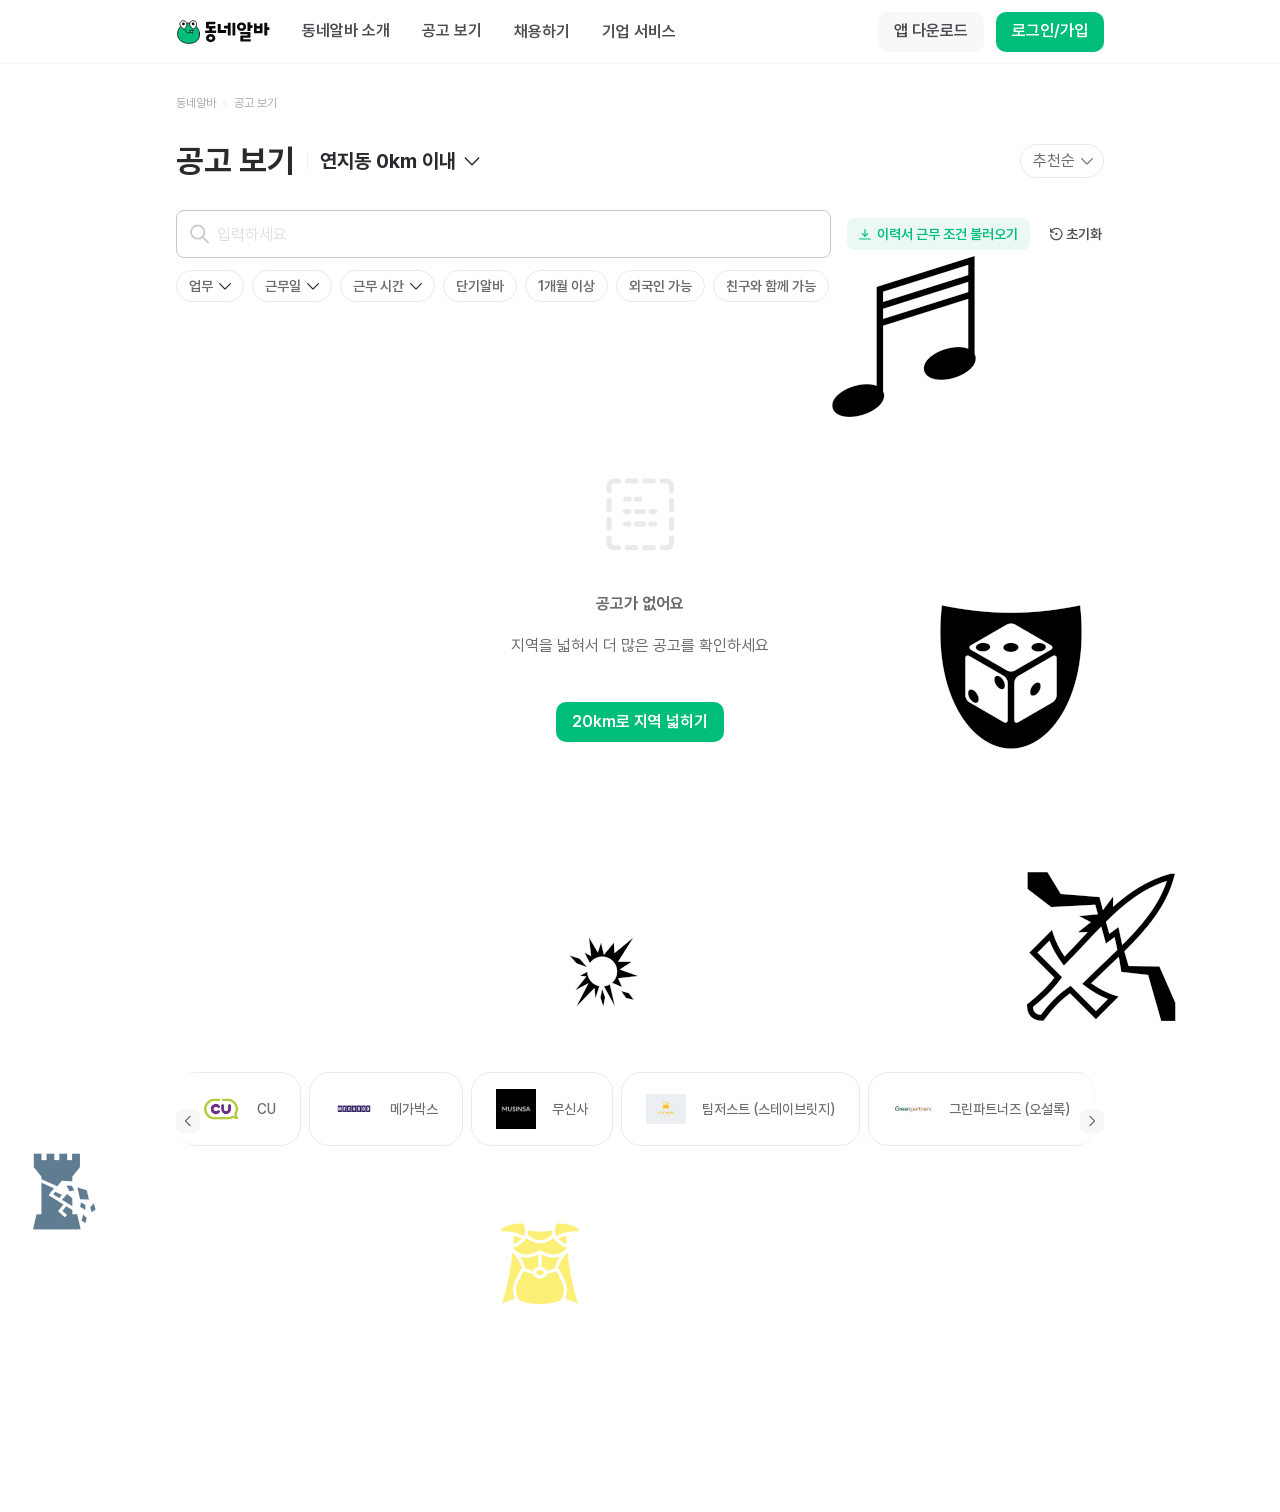 The image size is (1280, 1512). What do you see at coordinates (603, 972) in the screenshot?
I see `indicates an eclipse or celestial event in a game` at bounding box center [603, 972].